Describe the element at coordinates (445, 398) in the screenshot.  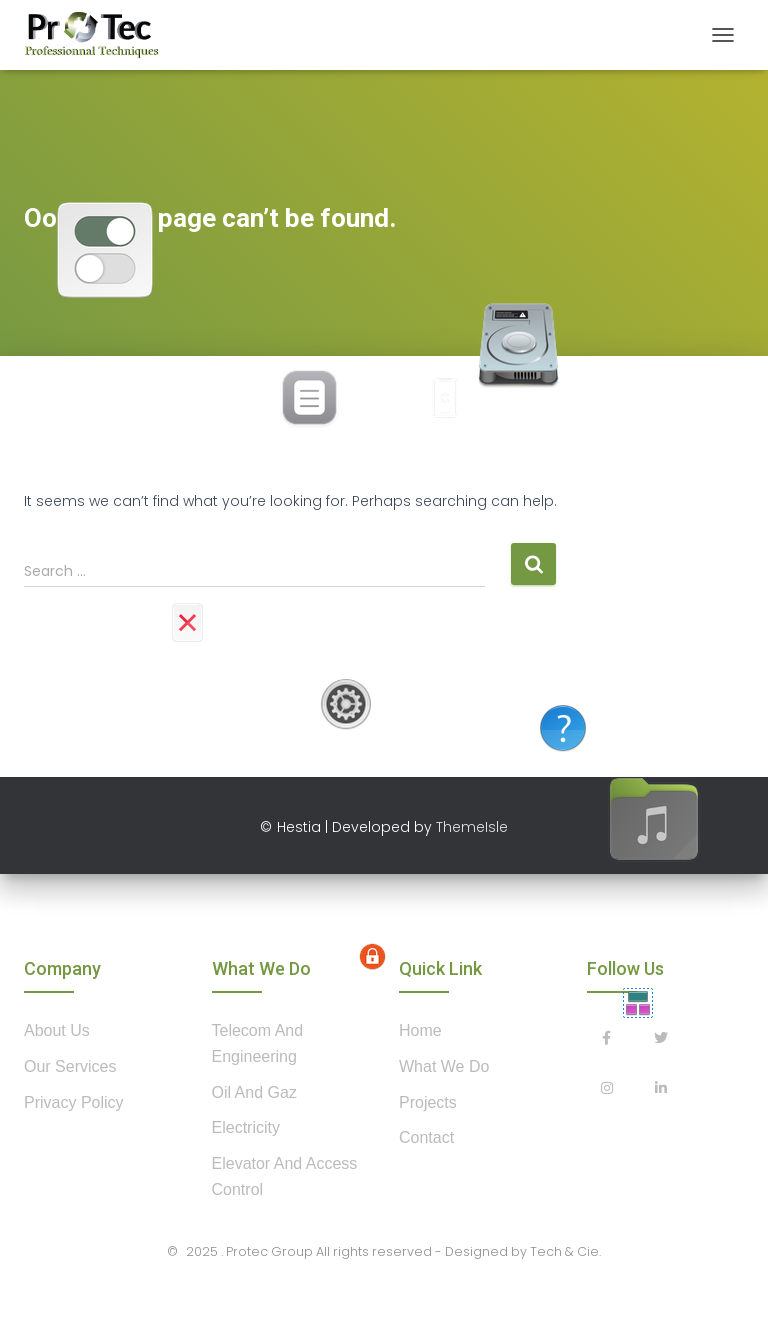
I see `indicates kde connect is running in the system tray` at that location.